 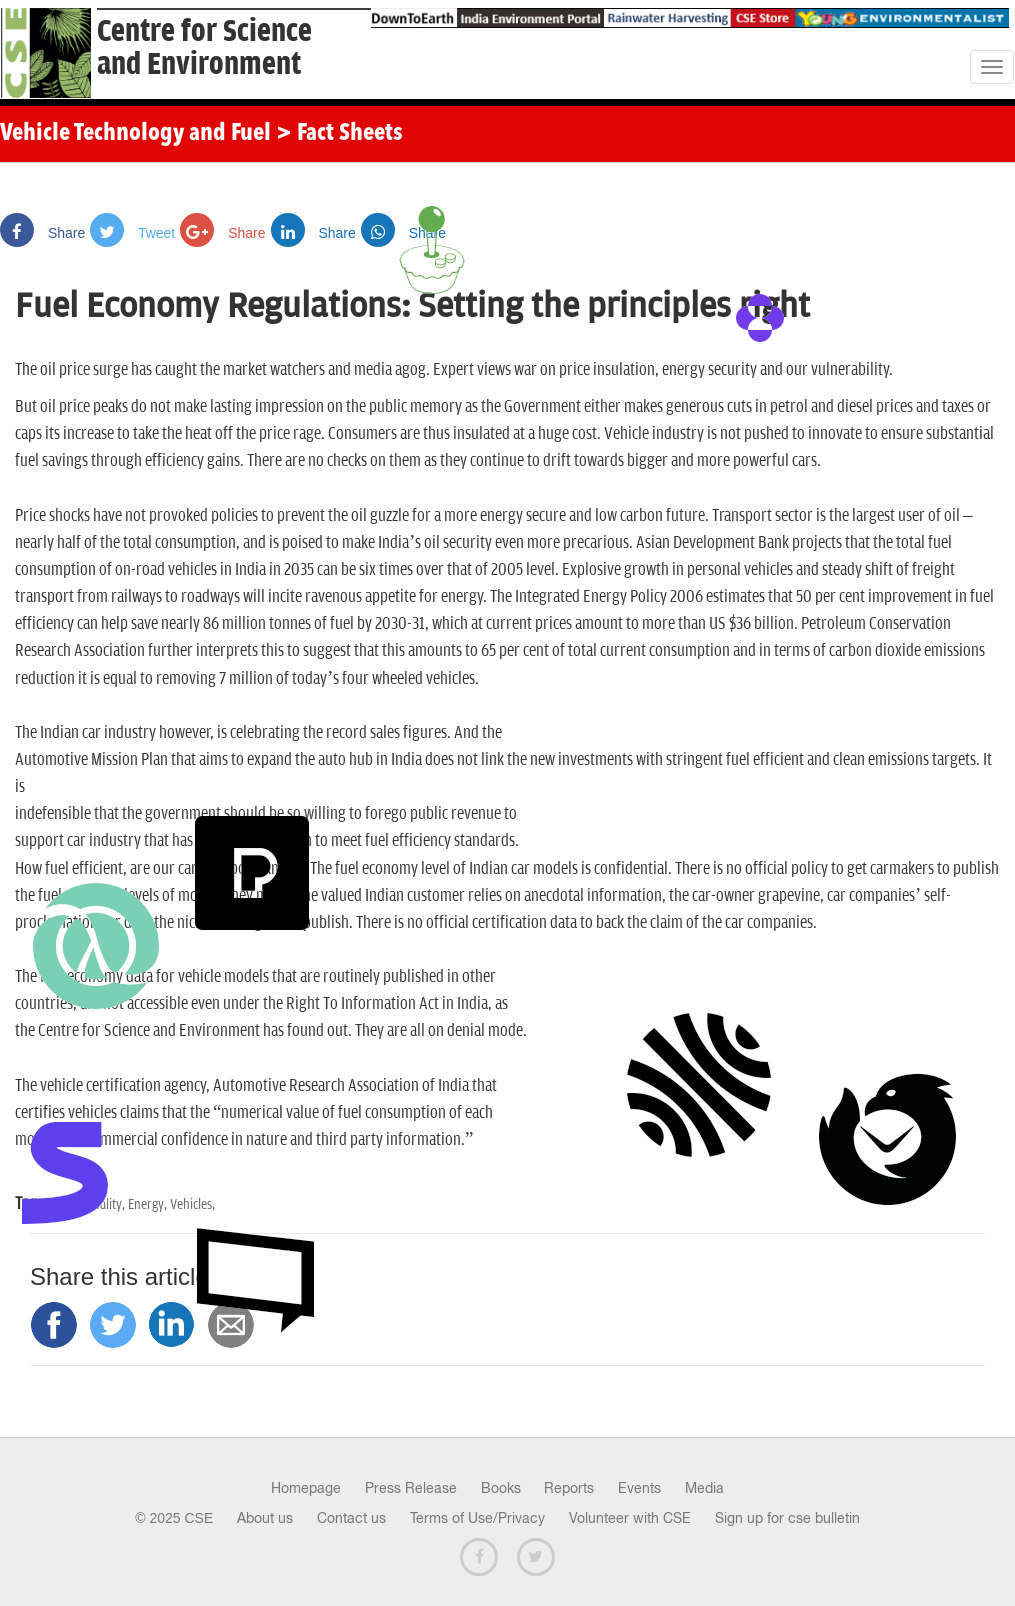 I want to click on clojure programming language logo, so click(x=96, y=946).